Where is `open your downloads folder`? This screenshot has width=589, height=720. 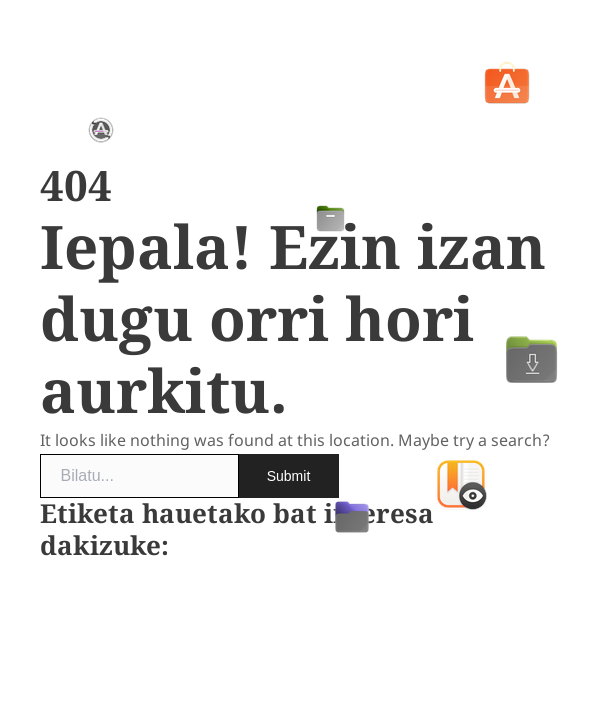
open your downloads folder is located at coordinates (531, 359).